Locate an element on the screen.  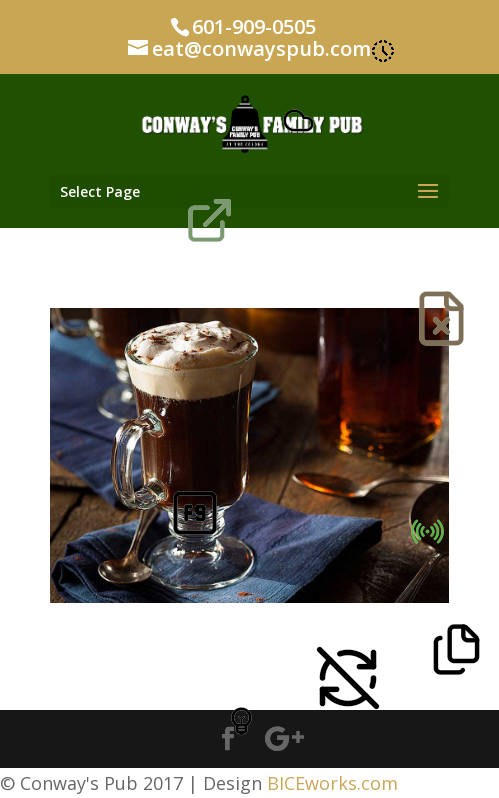
press F9 function key is located at coordinates (195, 513).